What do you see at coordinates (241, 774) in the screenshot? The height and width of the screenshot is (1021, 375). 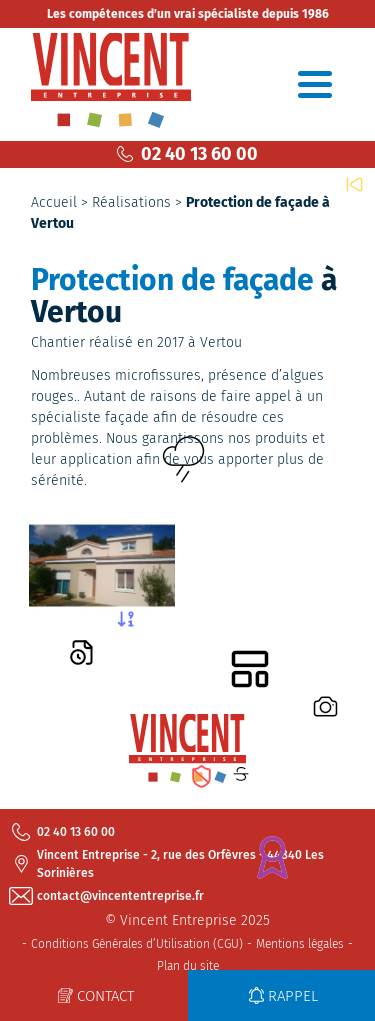 I see `apply strikethrough formatting to selected text` at bounding box center [241, 774].